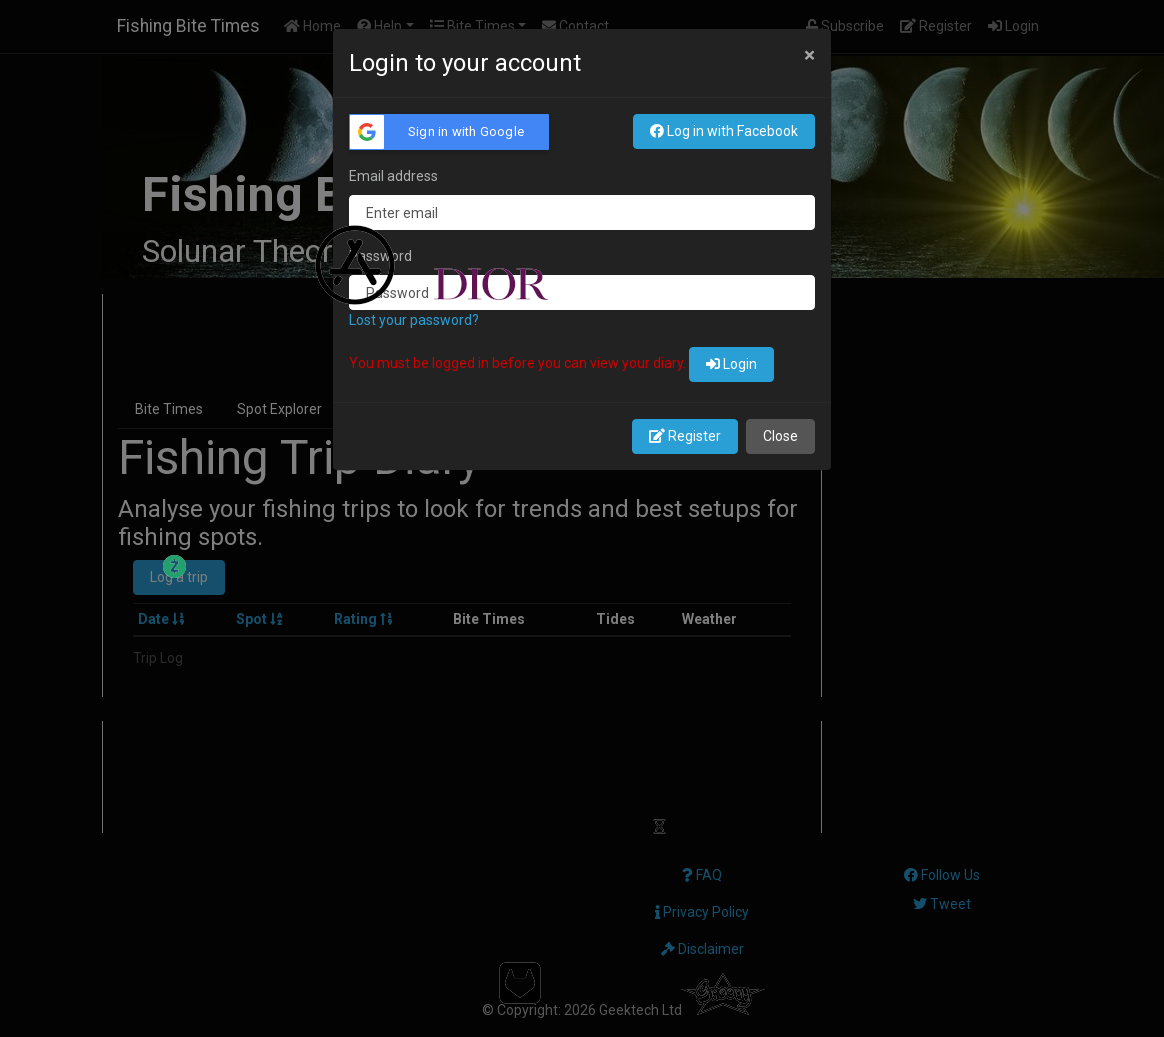 This screenshot has width=1164, height=1037. I want to click on open the Apple App Store, so click(355, 265).